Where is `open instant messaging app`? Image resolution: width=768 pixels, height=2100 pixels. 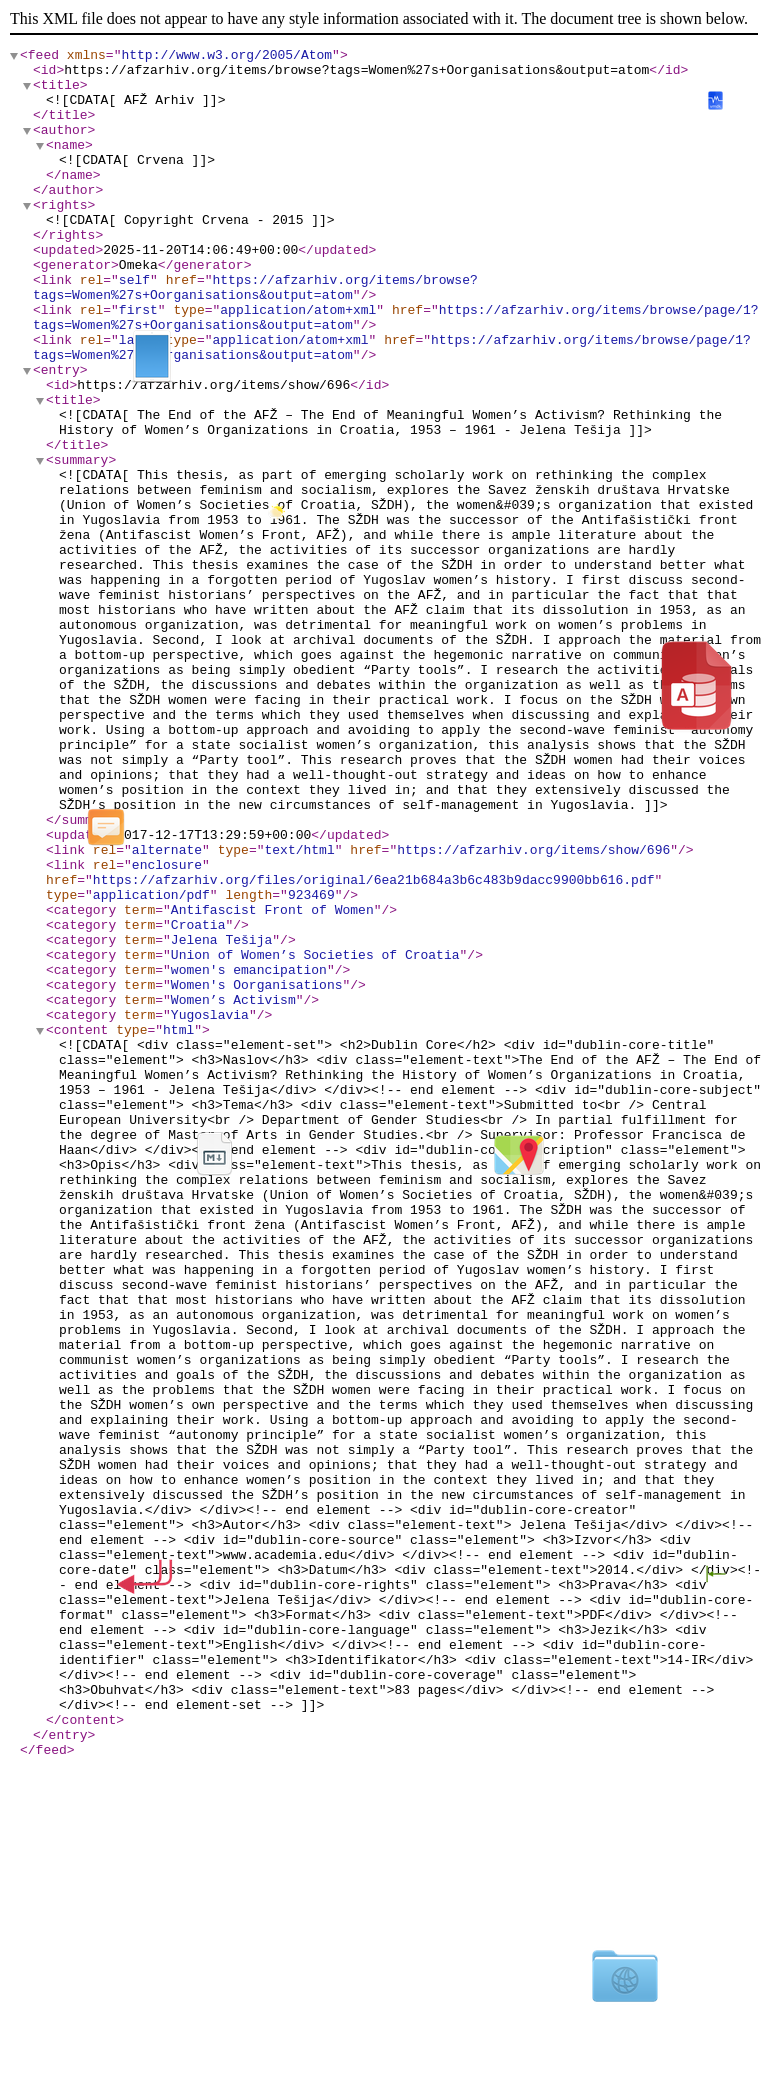 open instant messaging app is located at coordinates (106, 827).